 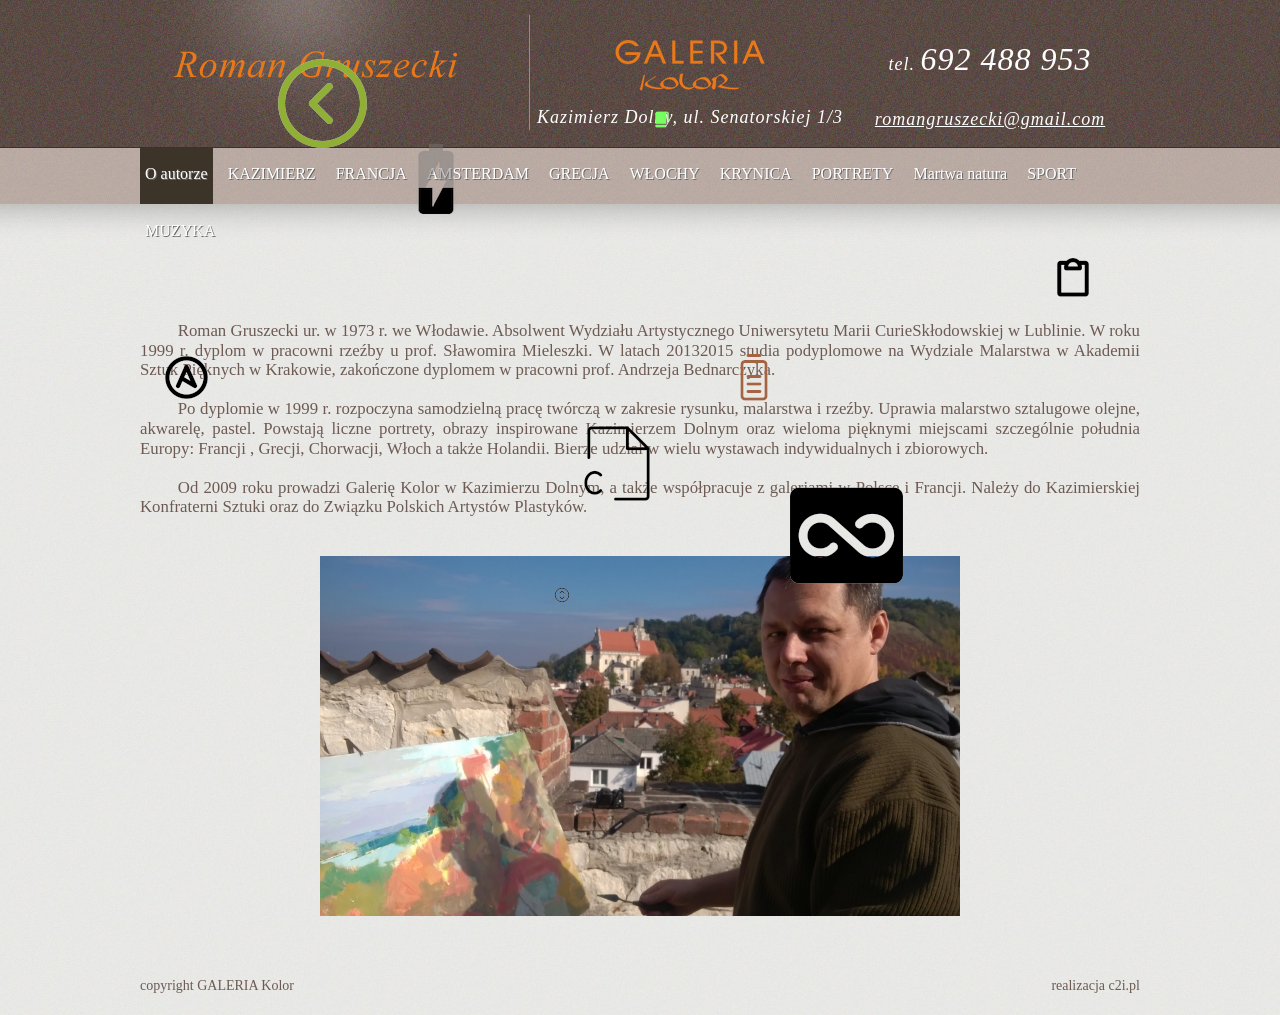 What do you see at coordinates (618, 463) in the screenshot?
I see `open a C programming language file` at bounding box center [618, 463].